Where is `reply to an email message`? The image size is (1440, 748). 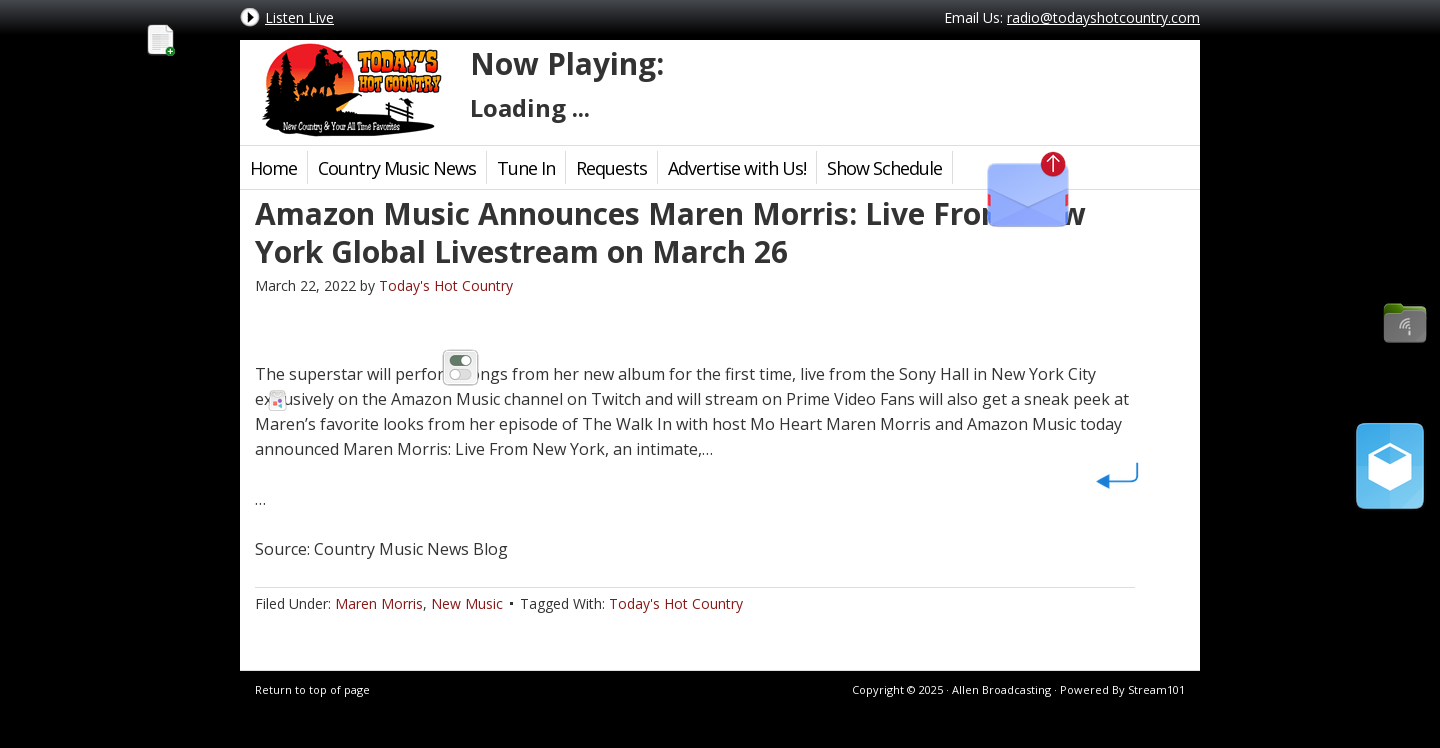 reply to an email message is located at coordinates (1116, 475).